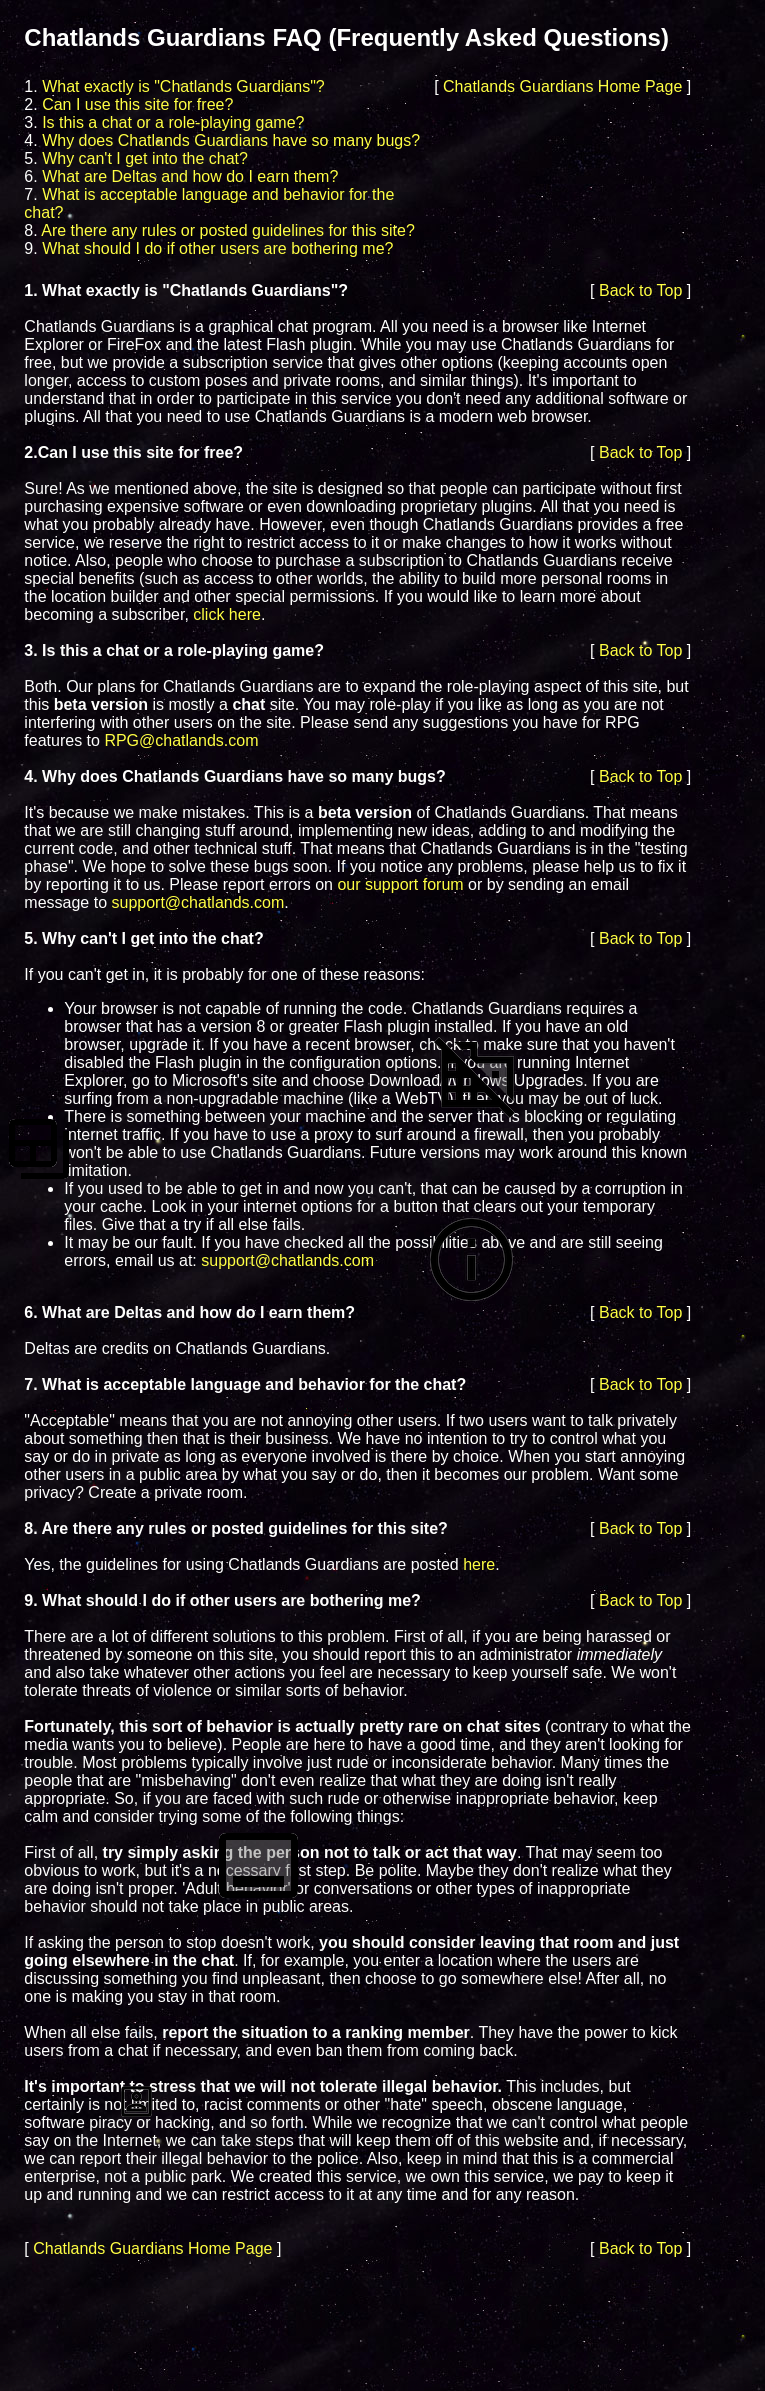 The width and height of the screenshot is (765, 2391). Describe the element at coordinates (471, 1259) in the screenshot. I see `view more information or details` at that location.